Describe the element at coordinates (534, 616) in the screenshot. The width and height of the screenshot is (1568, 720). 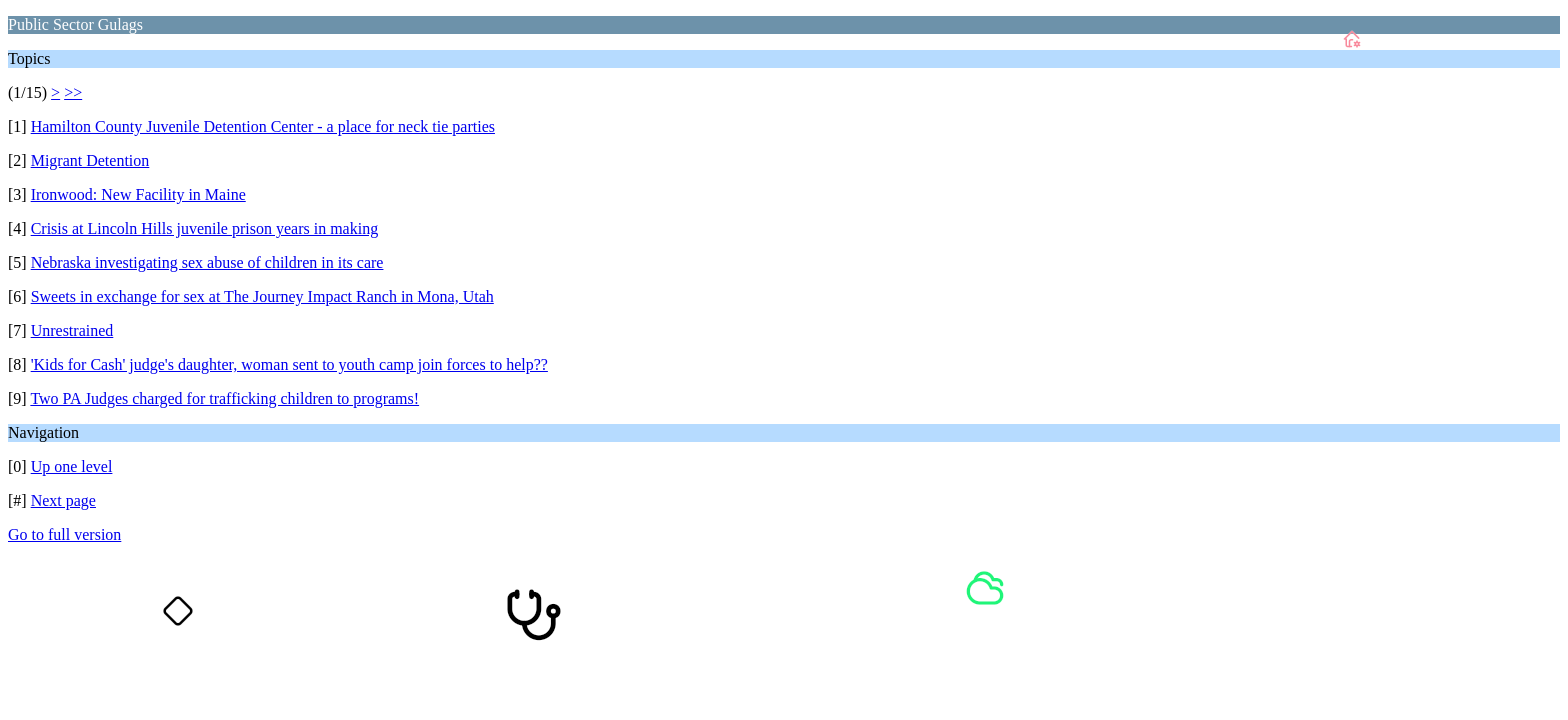
I see `access health or medical features` at that location.